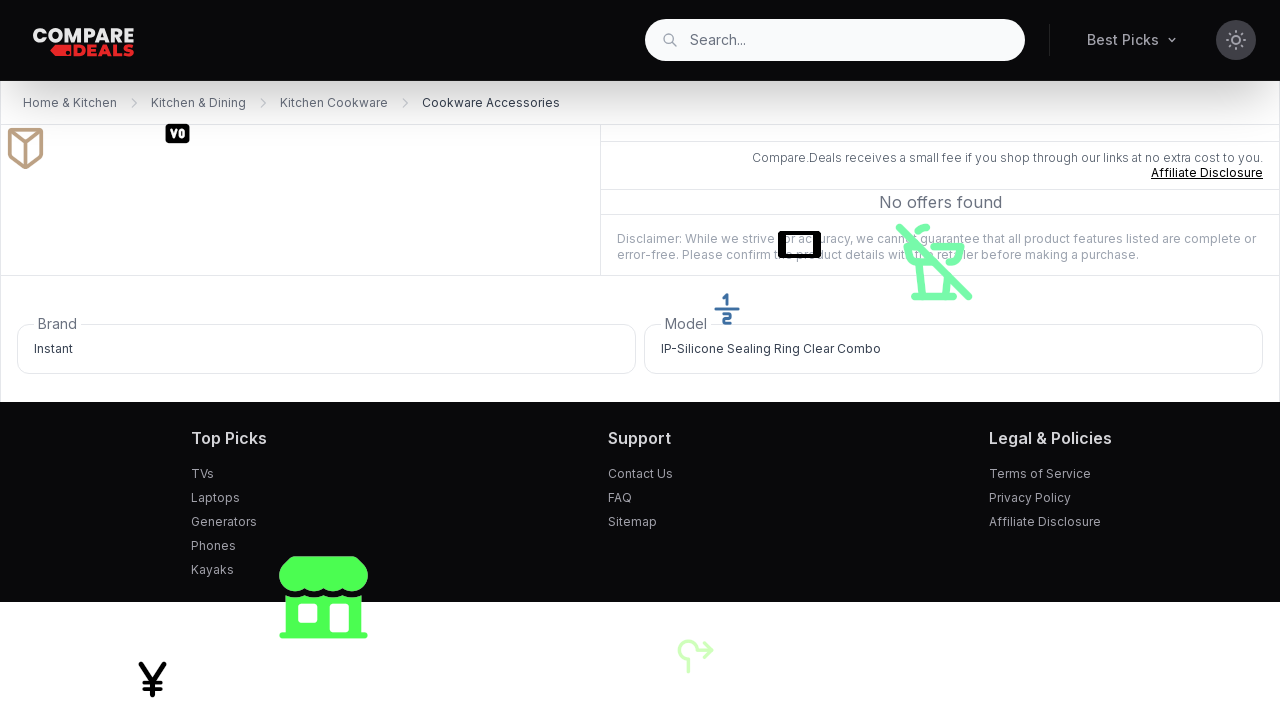 The width and height of the screenshot is (1280, 720). Describe the element at coordinates (25, 147) in the screenshot. I see `access light refraction or color spectrum tools` at that location.